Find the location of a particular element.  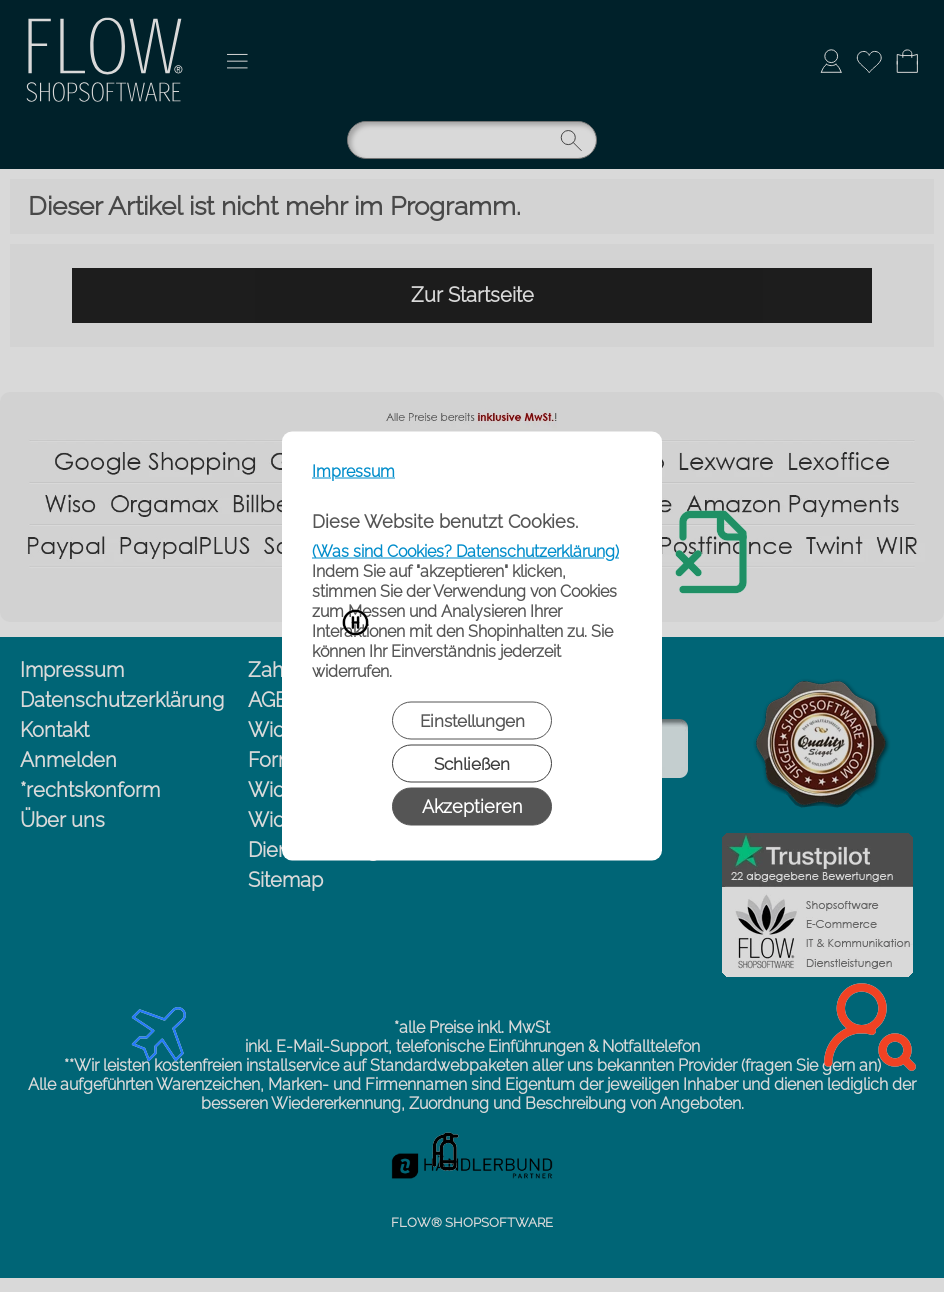

delete this file is located at coordinates (713, 552).